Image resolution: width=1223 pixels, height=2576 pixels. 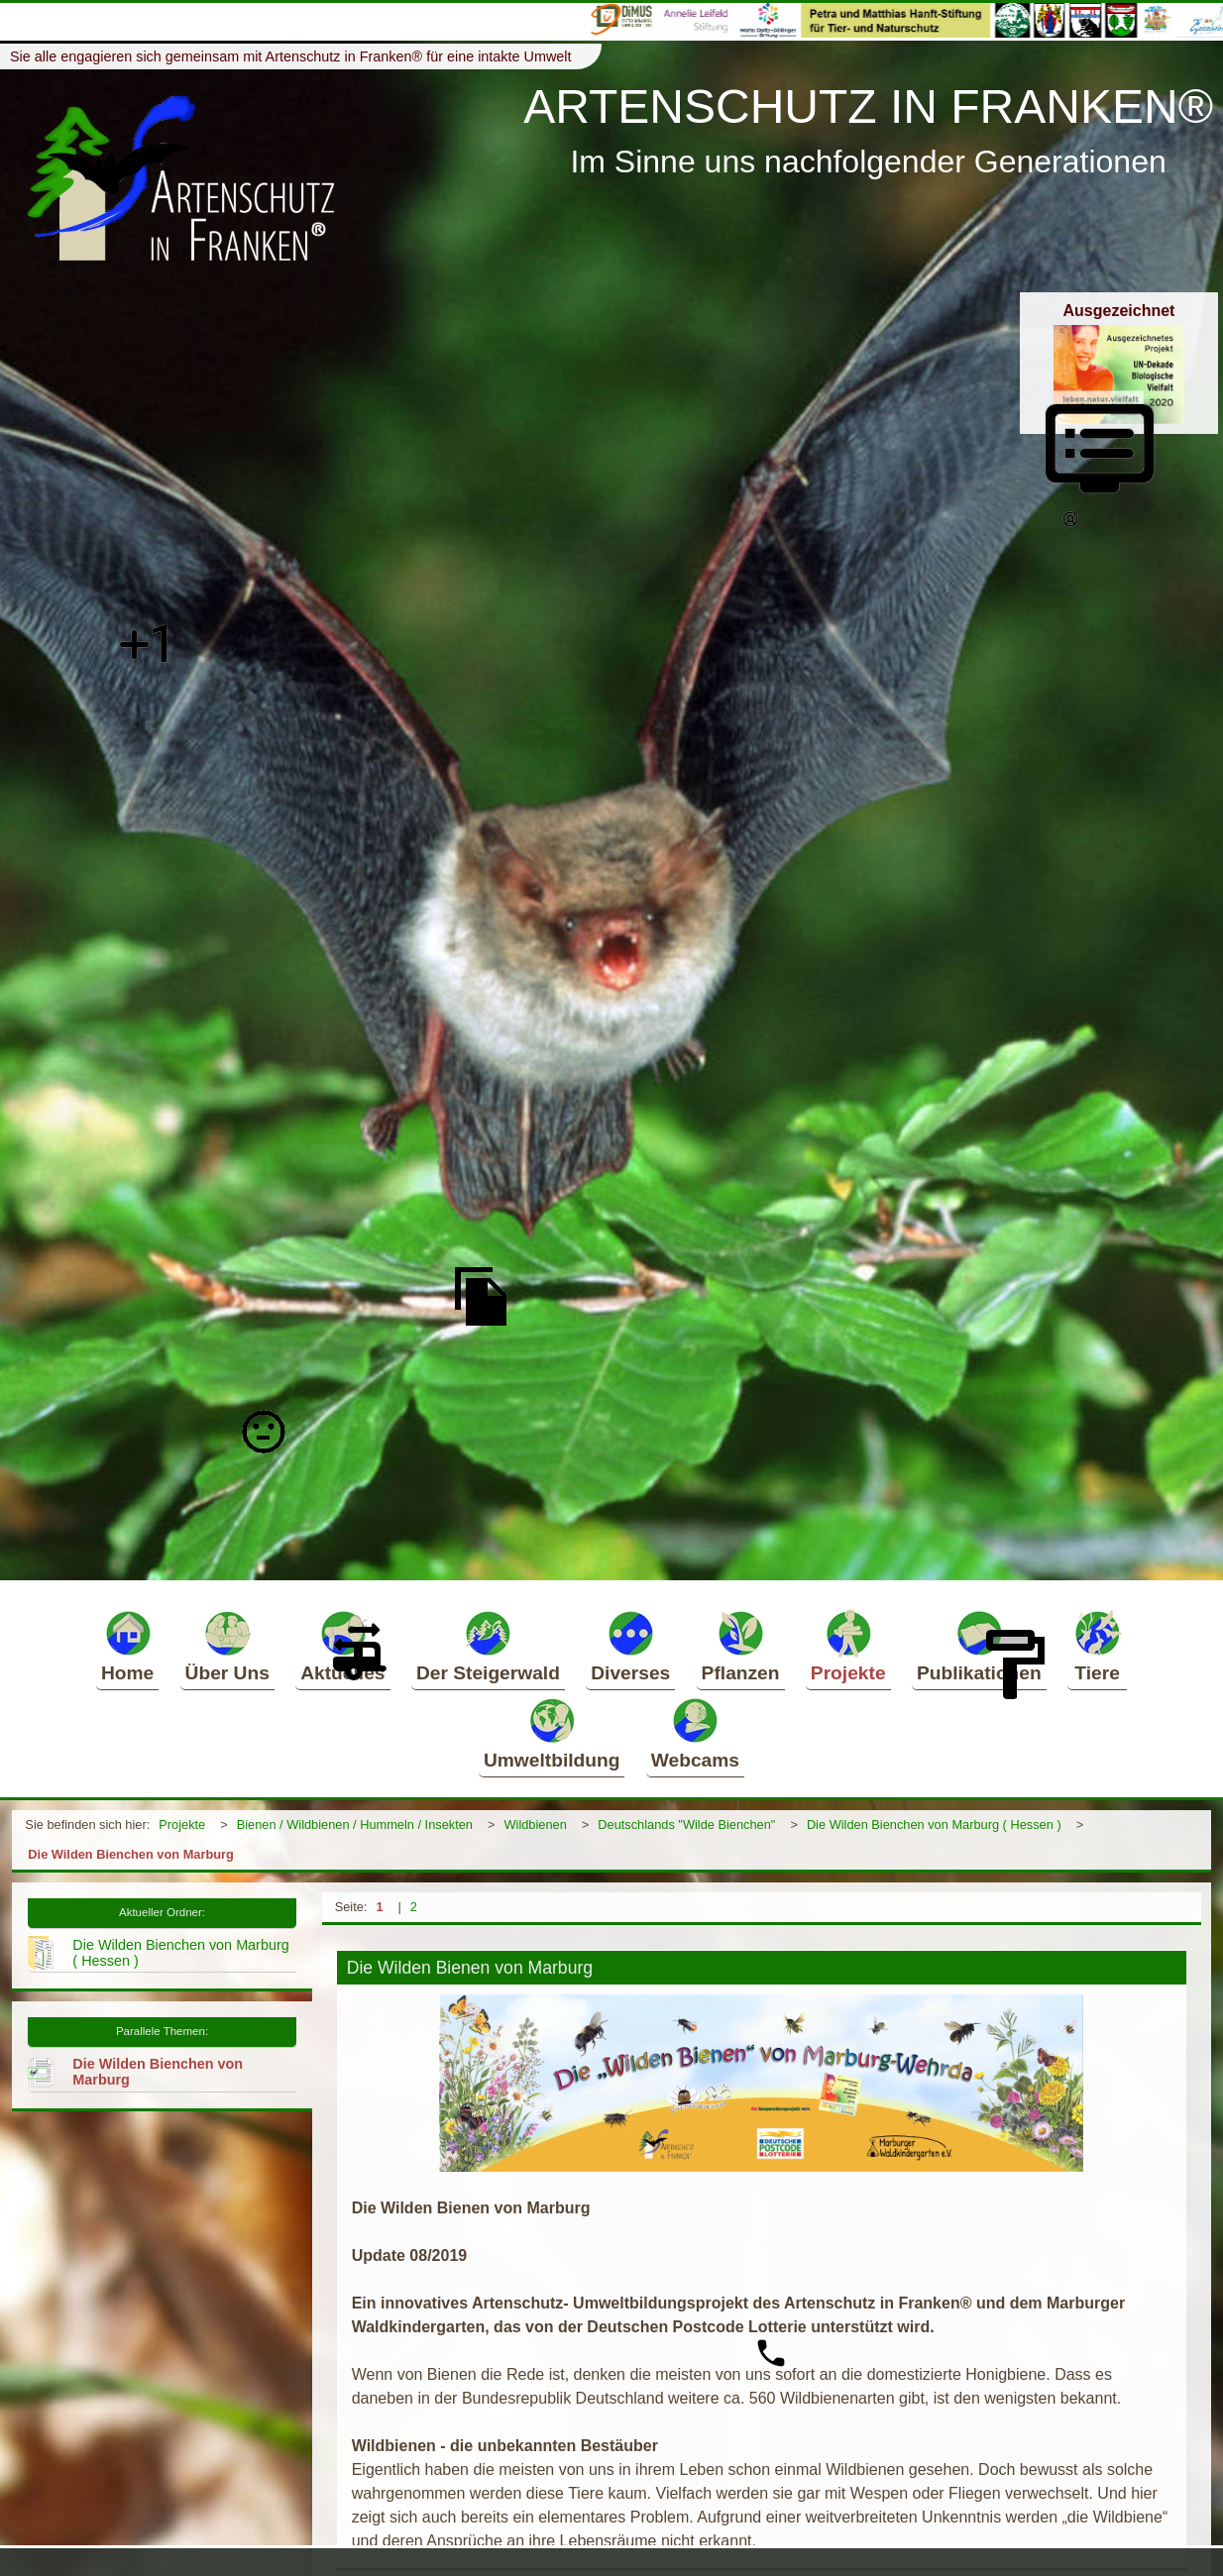 What do you see at coordinates (1099, 448) in the screenshot?
I see `access DVR or recorded content` at bounding box center [1099, 448].